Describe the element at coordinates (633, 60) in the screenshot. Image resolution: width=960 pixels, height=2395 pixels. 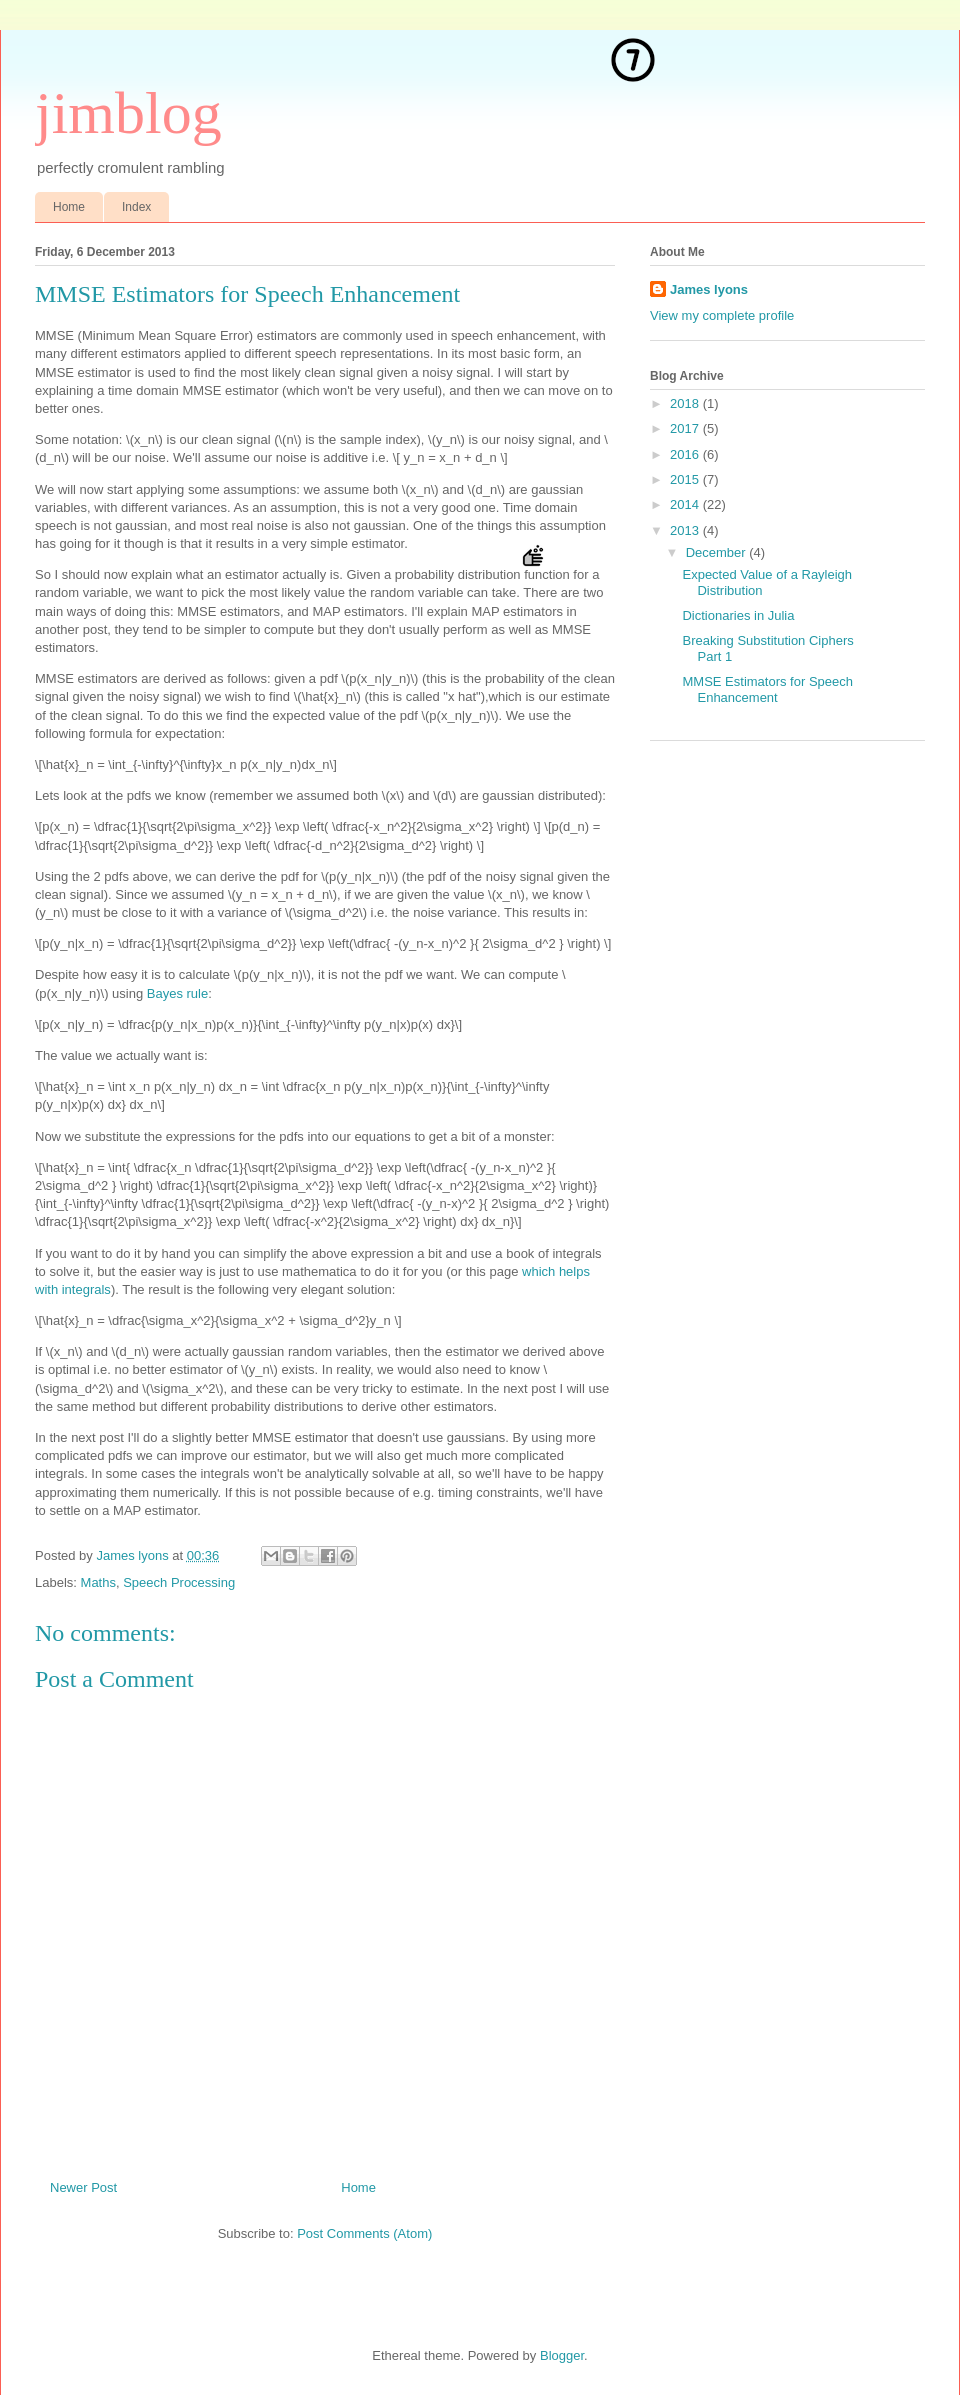
I see `indicates step 7 in a multi-step process` at that location.